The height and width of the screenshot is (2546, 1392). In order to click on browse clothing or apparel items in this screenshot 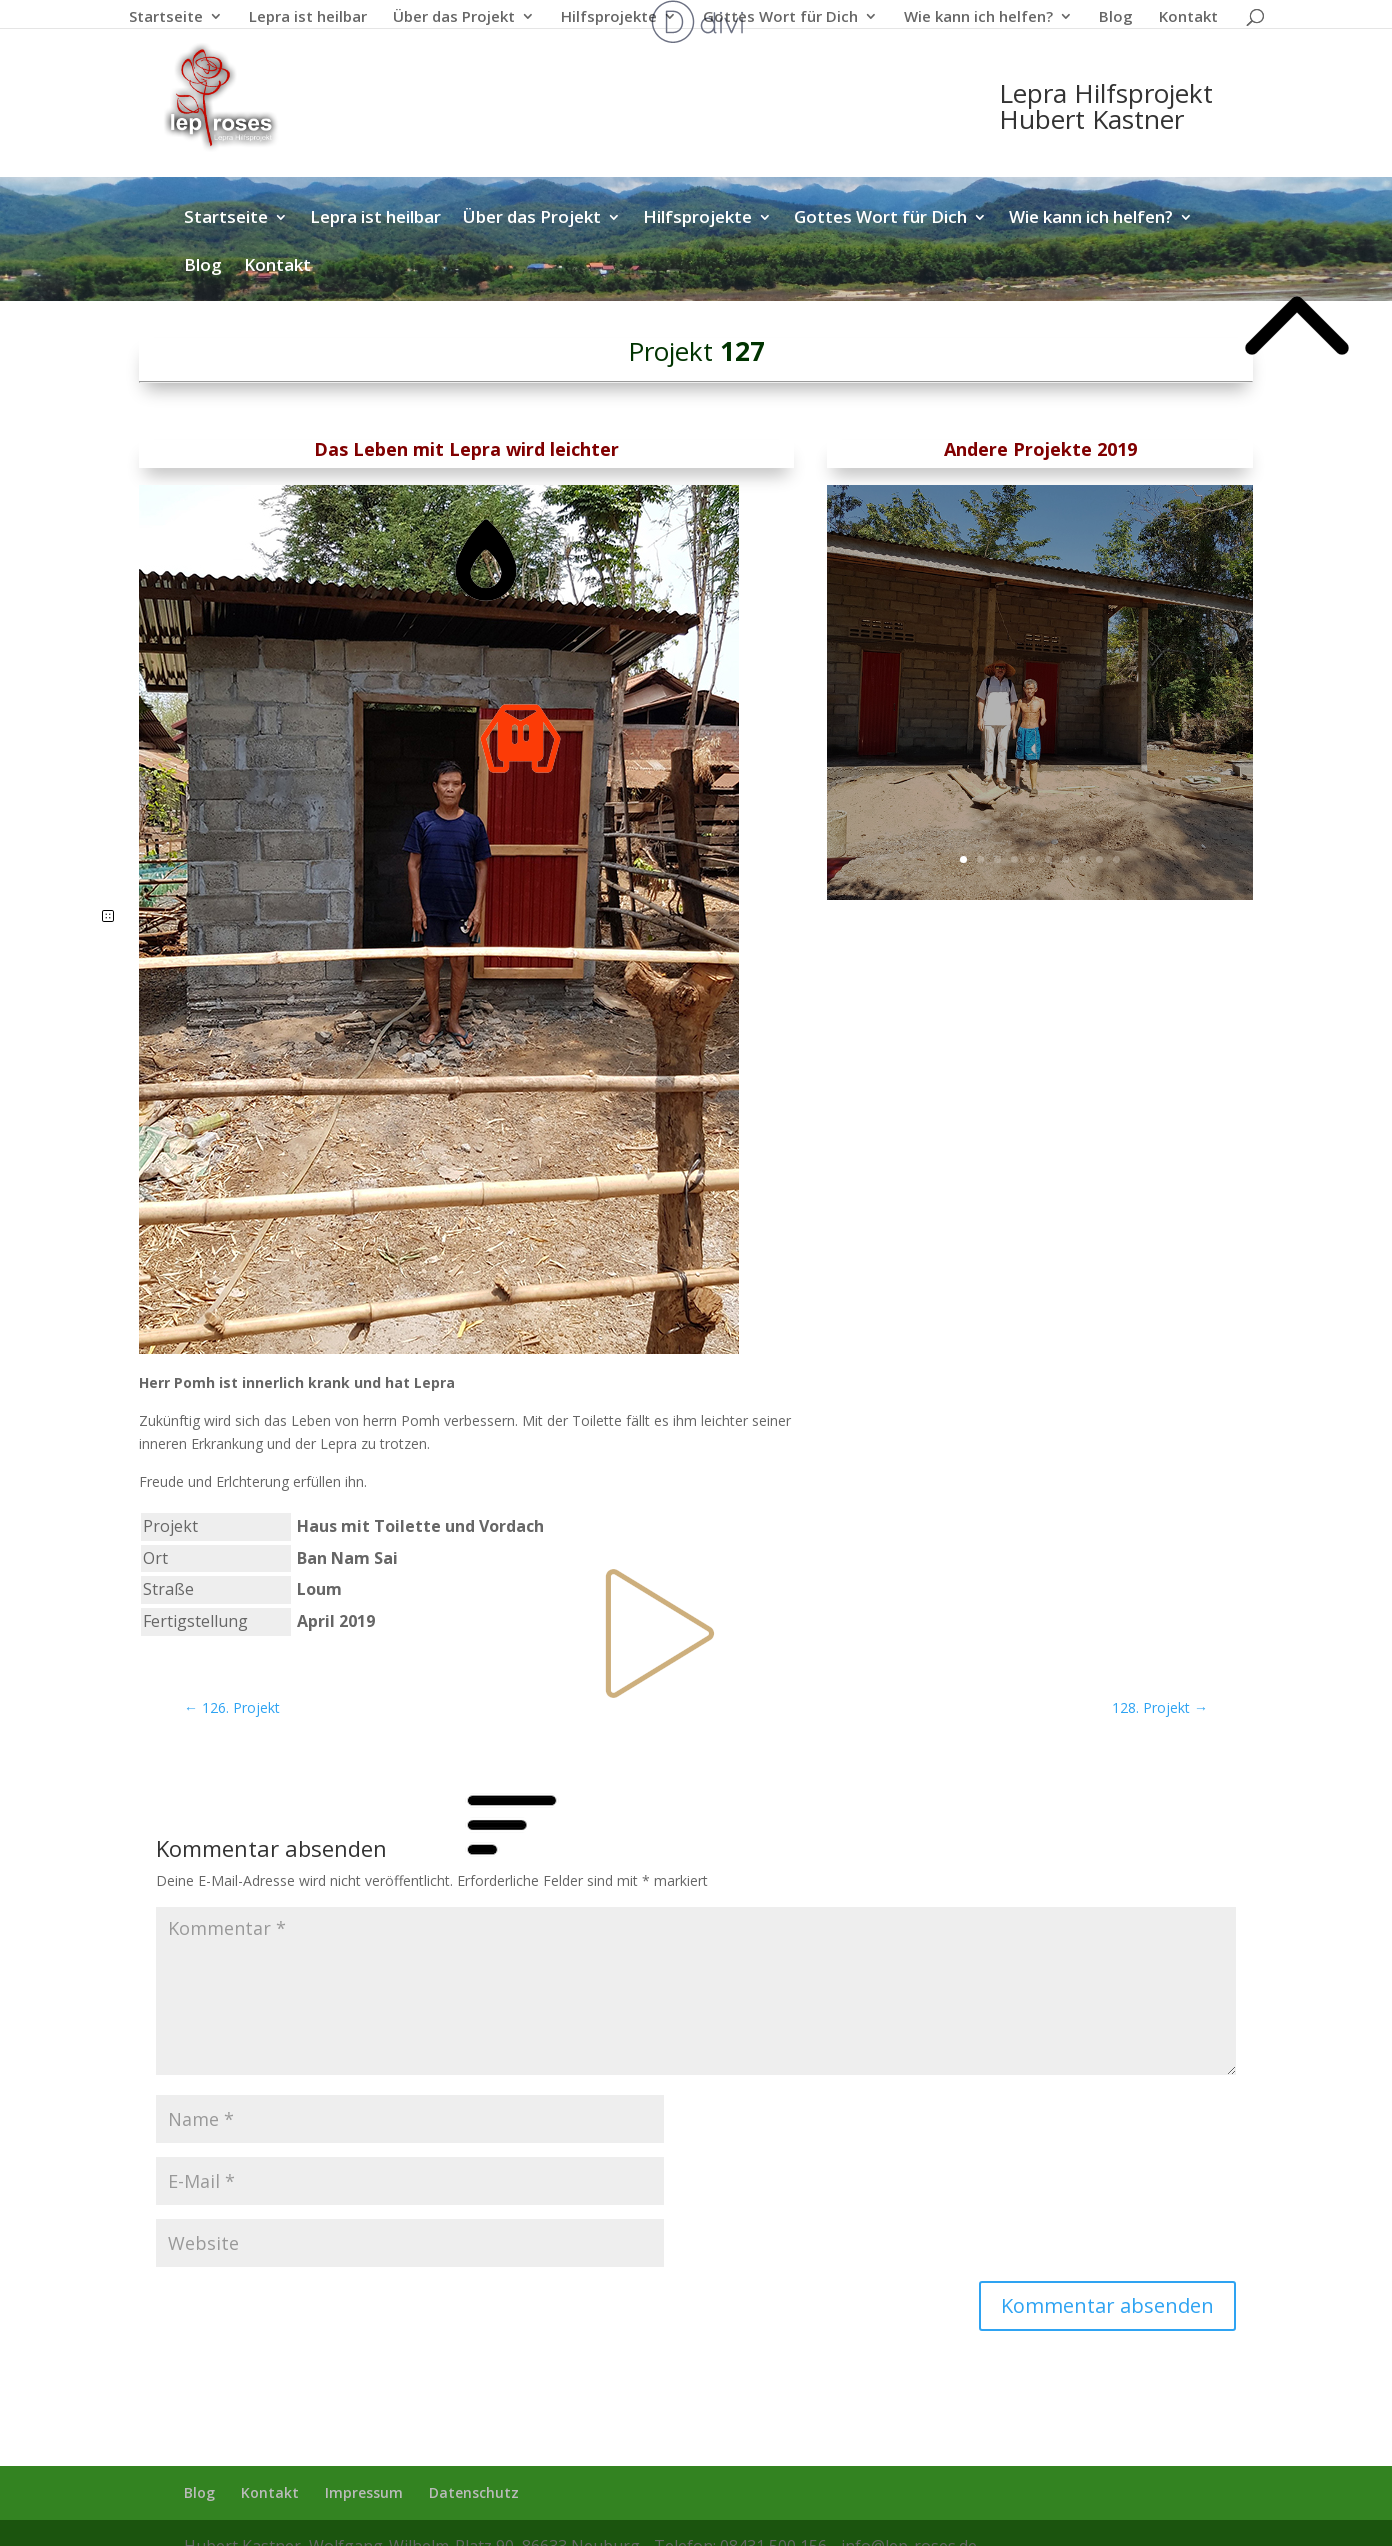, I will do `click(520, 738)`.